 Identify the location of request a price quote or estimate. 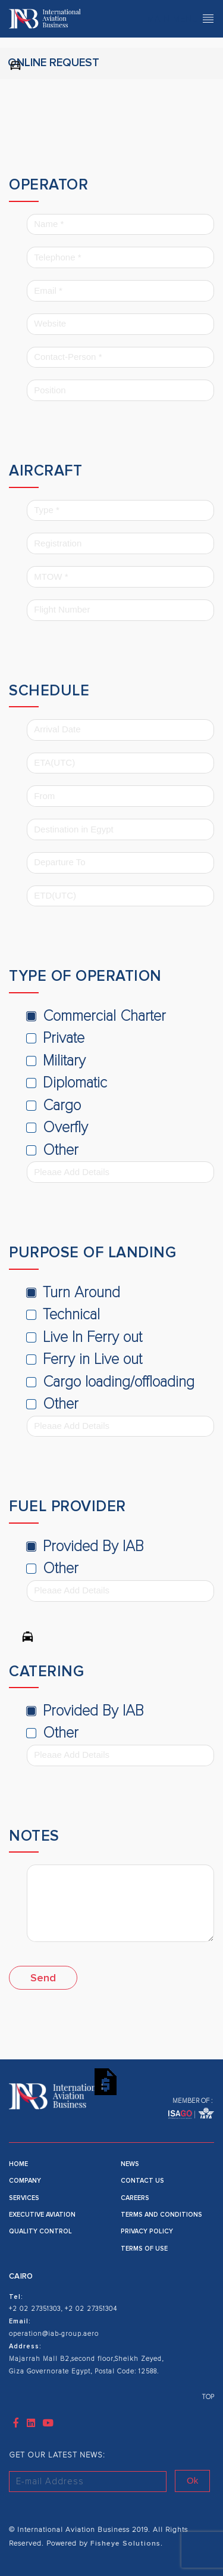
(105, 2081).